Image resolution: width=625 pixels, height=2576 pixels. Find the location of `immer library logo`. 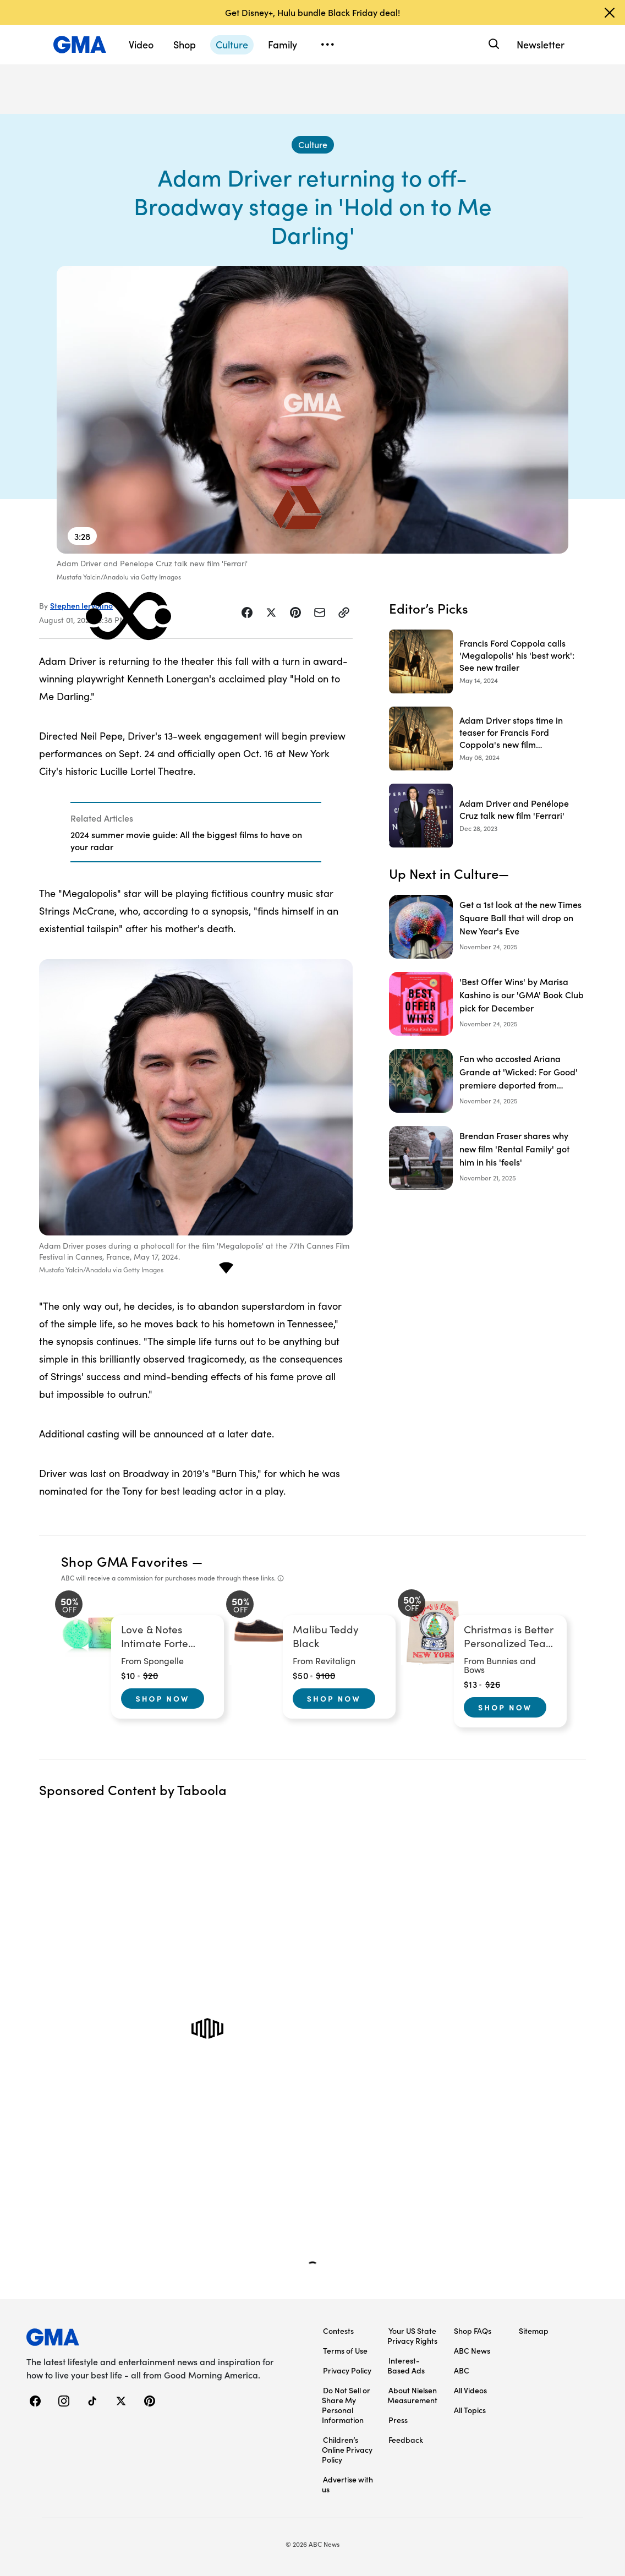

immer library logo is located at coordinates (128, 616).